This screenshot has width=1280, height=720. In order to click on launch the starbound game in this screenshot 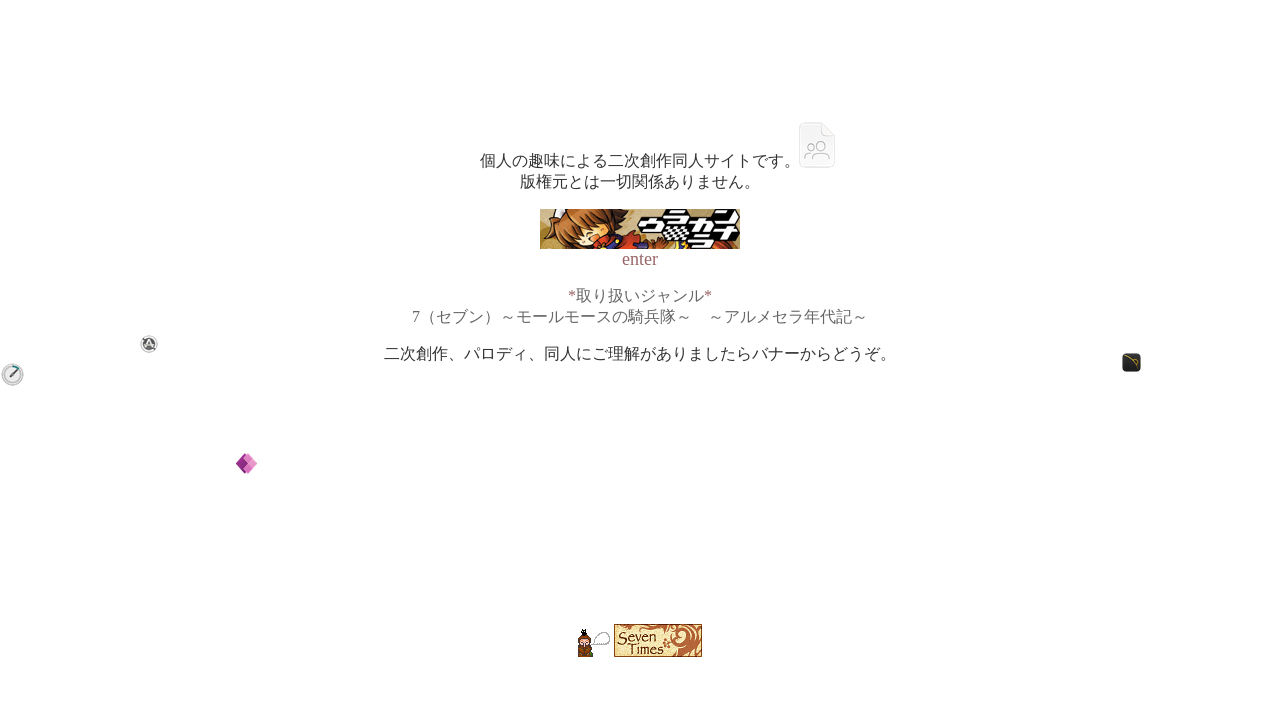, I will do `click(1131, 362)`.